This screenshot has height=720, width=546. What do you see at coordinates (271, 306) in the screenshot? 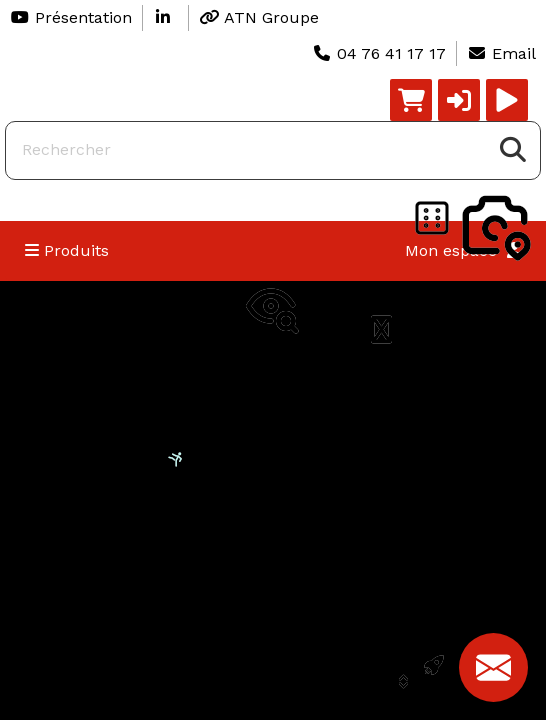
I see `search through viewed or watched items` at bounding box center [271, 306].